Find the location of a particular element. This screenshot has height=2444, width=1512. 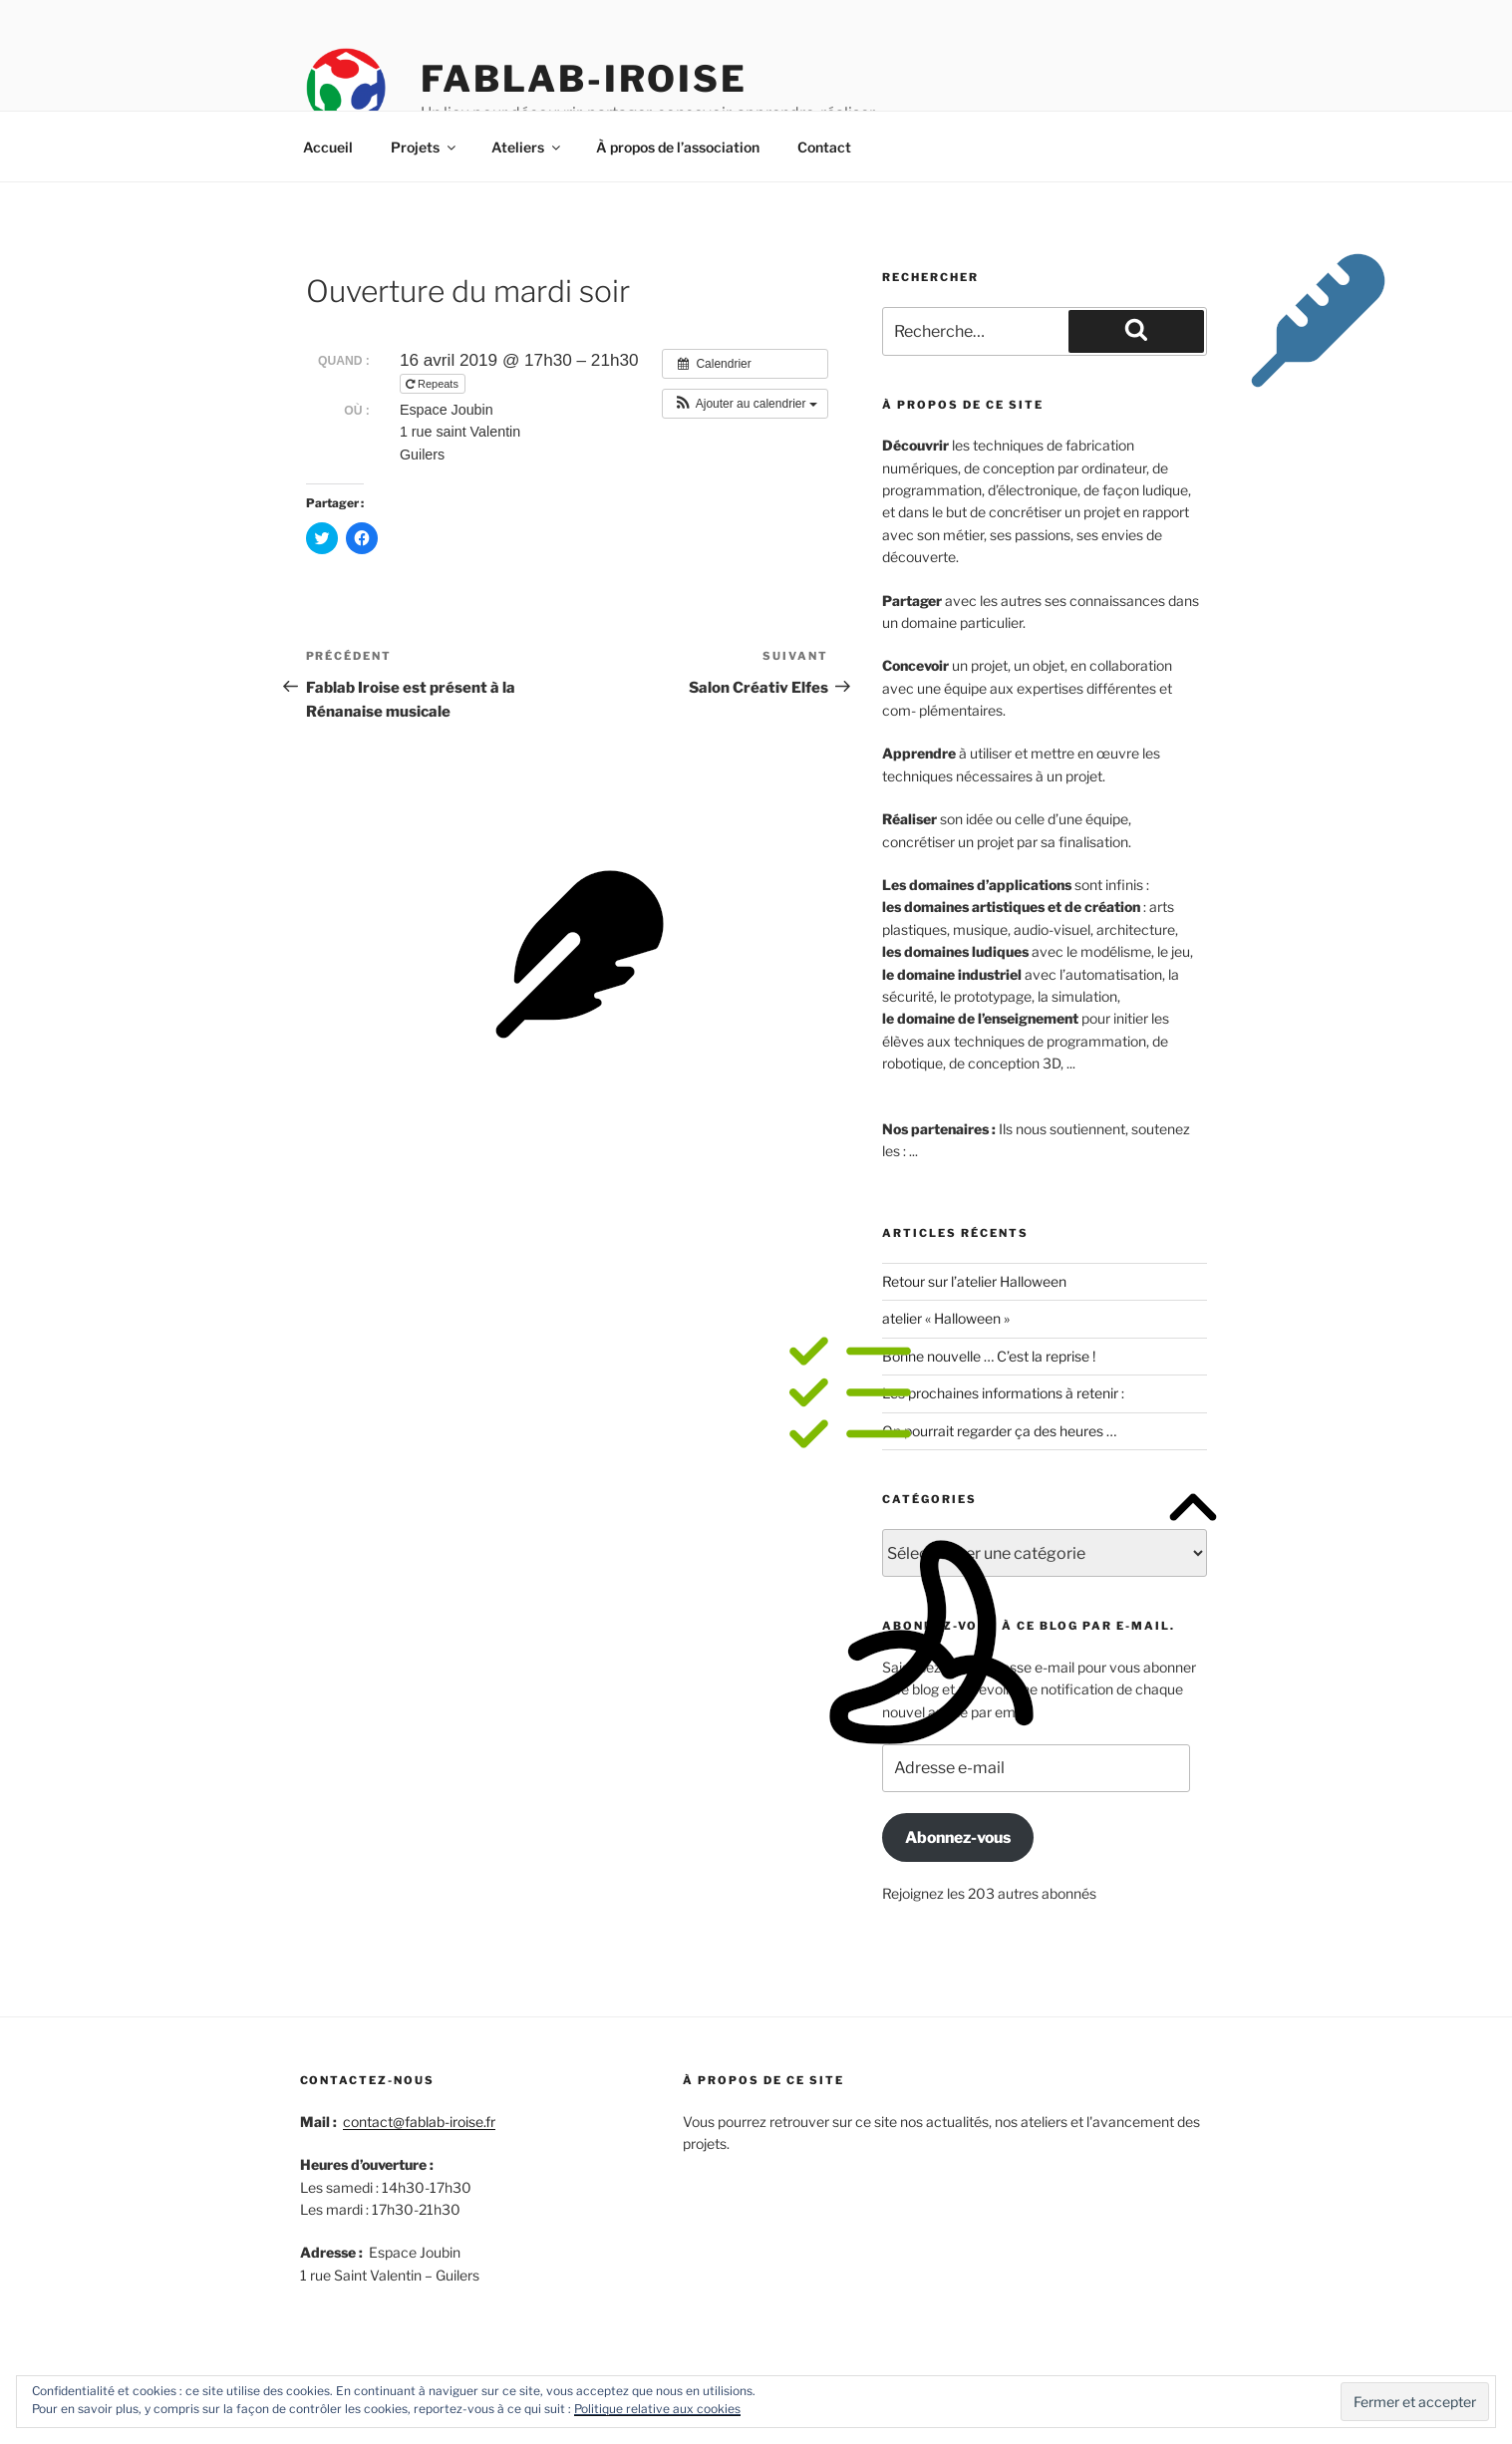

view current temperature is located at coordinates (1318, 320).